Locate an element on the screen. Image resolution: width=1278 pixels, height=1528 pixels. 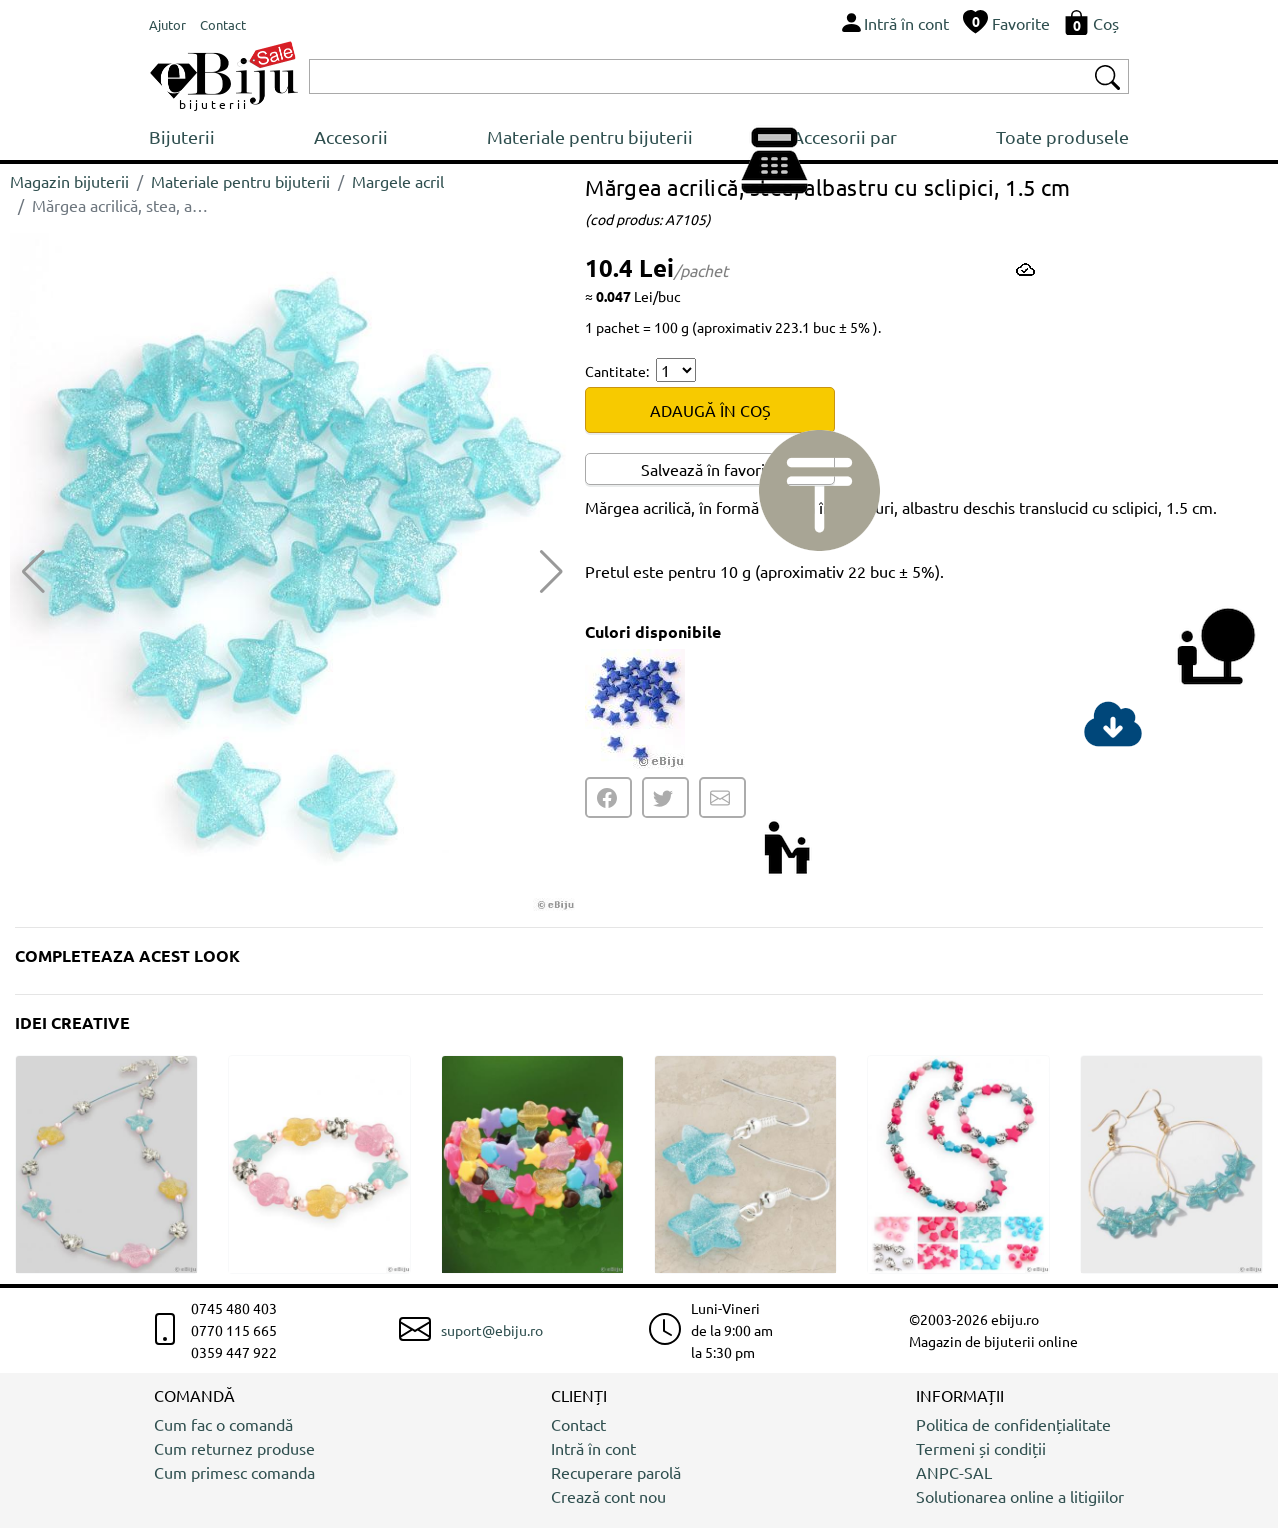
download file from cloud storage is located at coordinates (1113, 724).